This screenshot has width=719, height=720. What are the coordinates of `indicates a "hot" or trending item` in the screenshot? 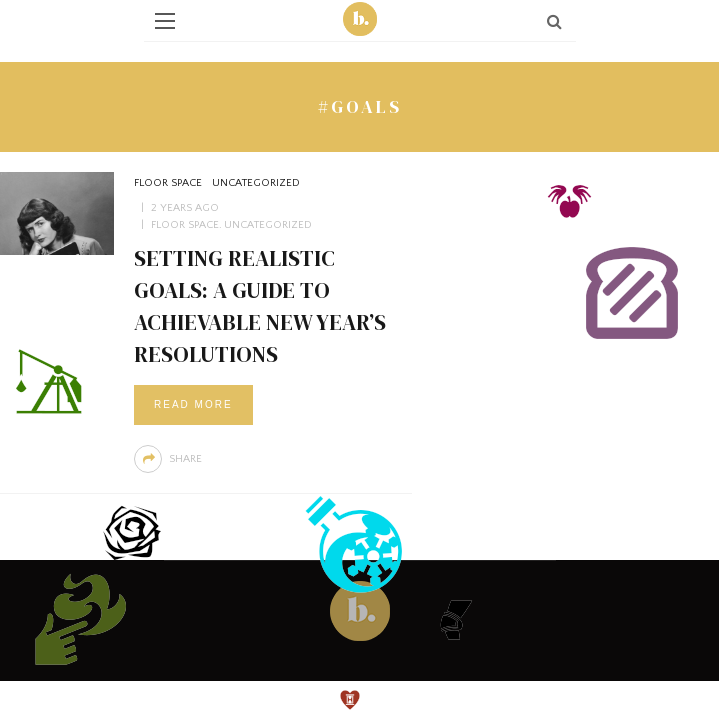 It's located at (80, 619).